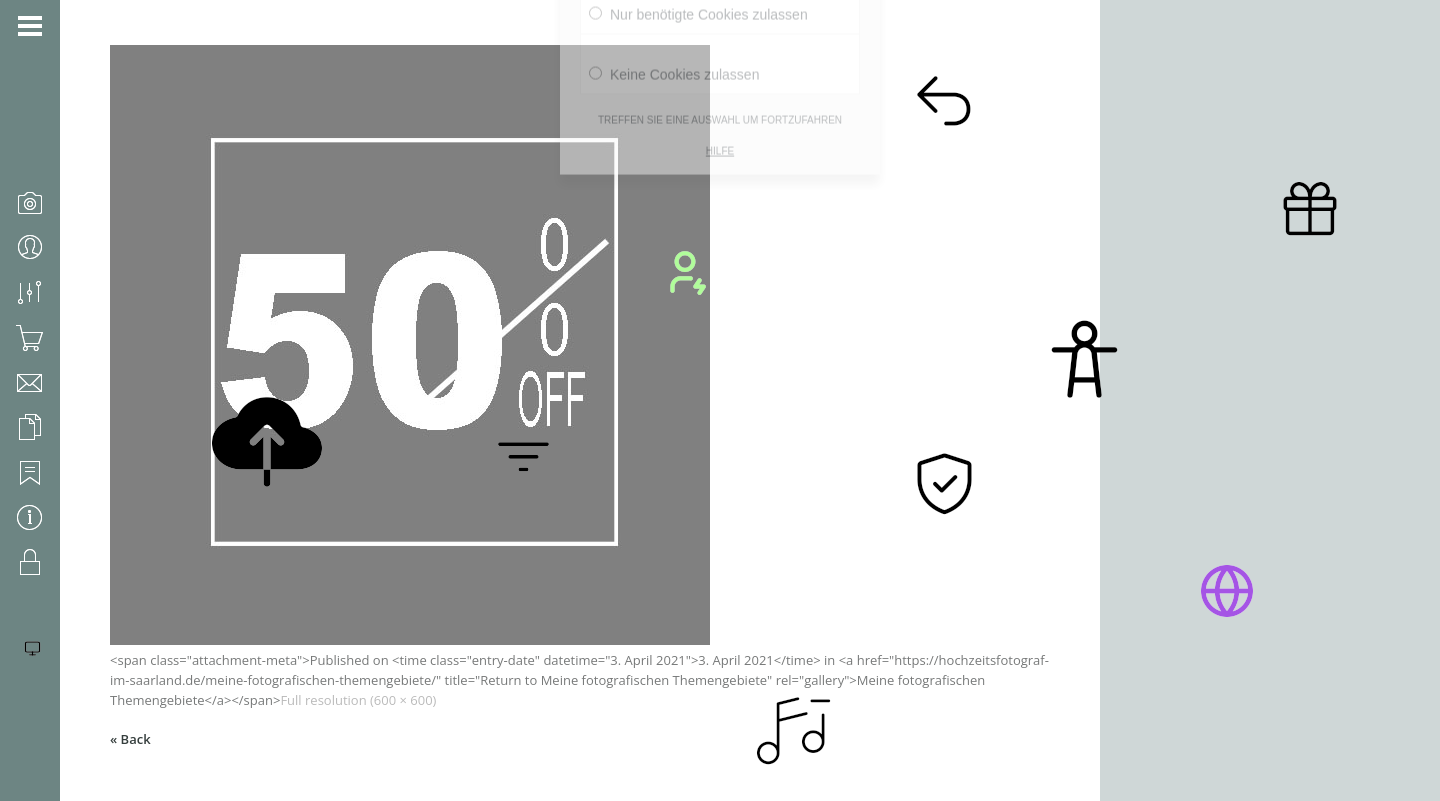 The image size is (1440, 801). Describe the element at coordinates (1084, 358) in the screenshot. I see `access accessibility settings` at that location.